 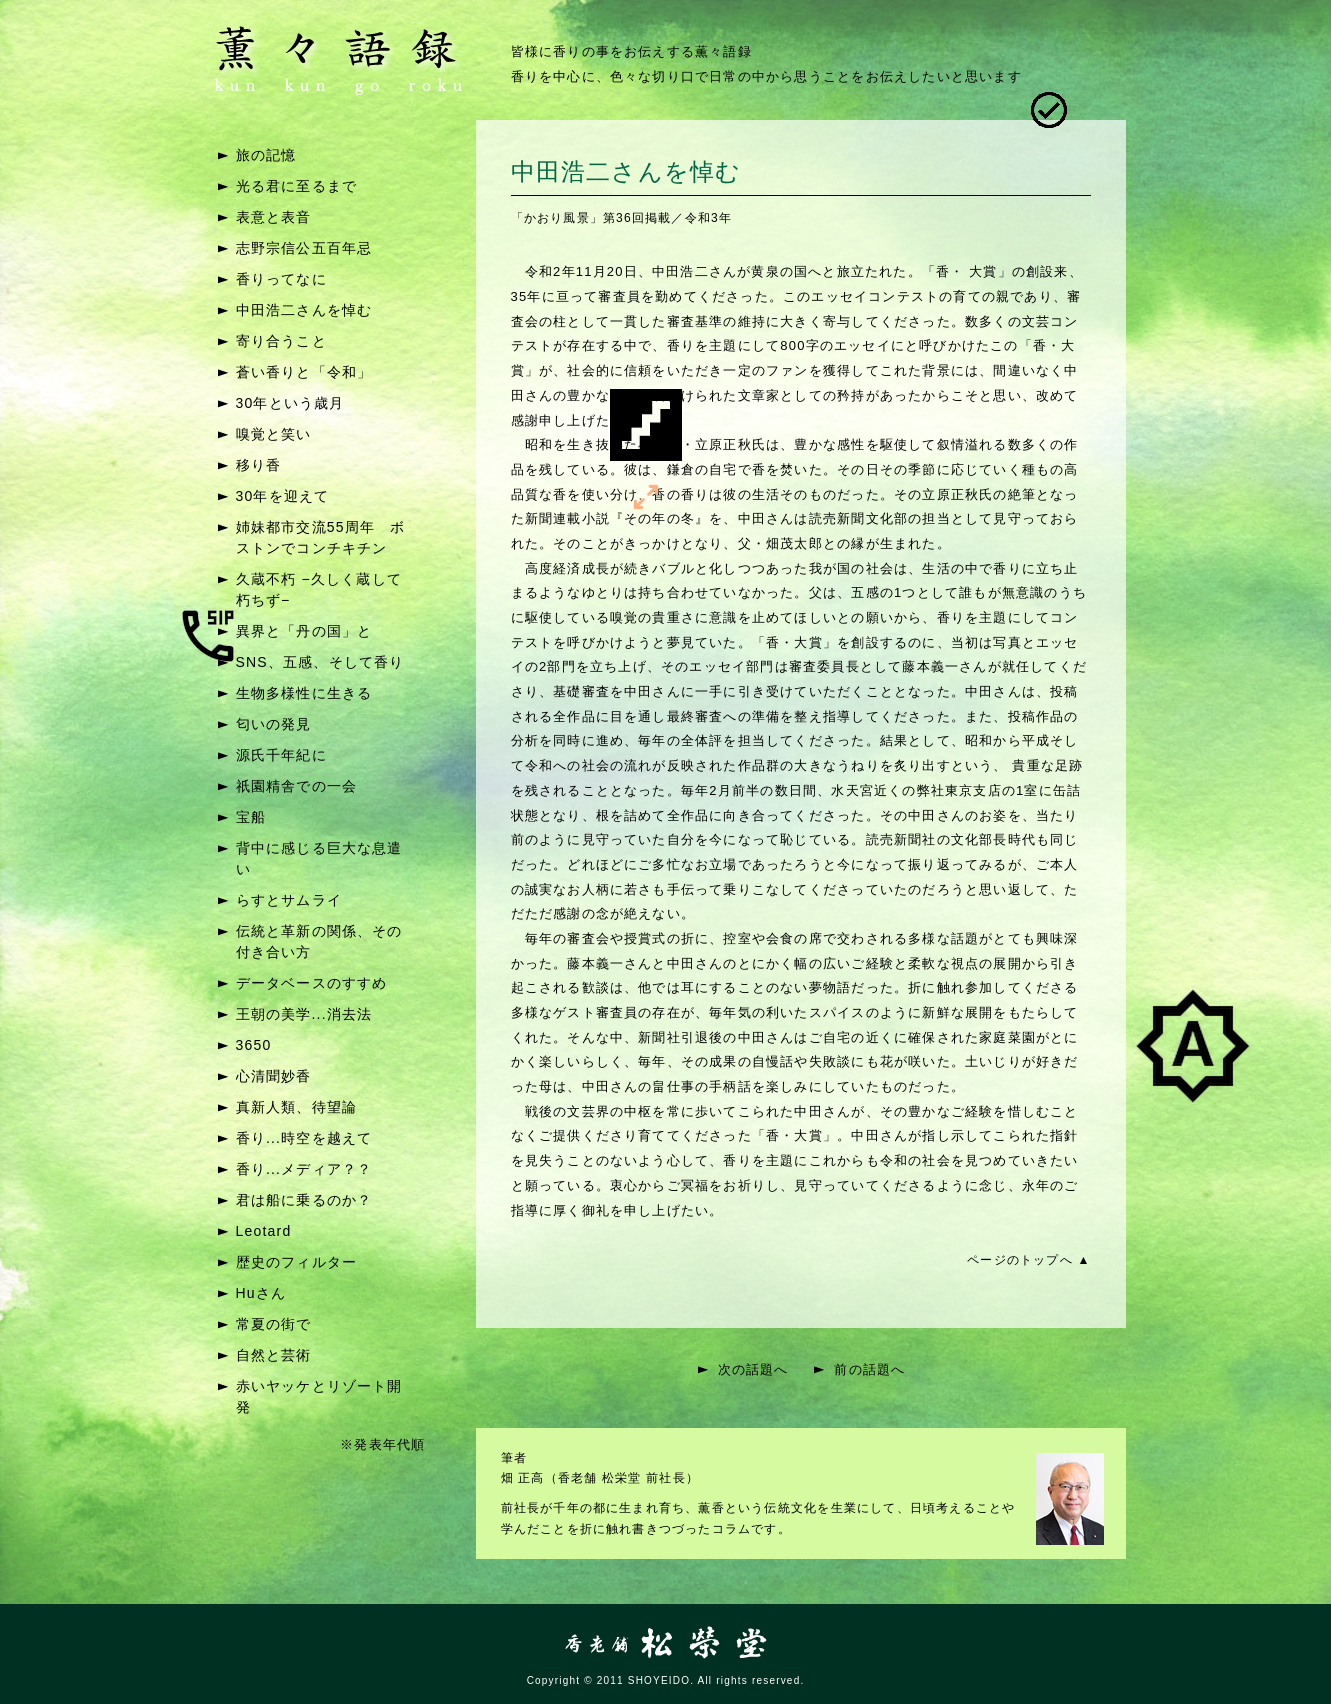 What do you see at coordinates (1193, 1046) in the screenshot?
I see `enable automatic brightness adjustment` at bounding box center [1193, 1046].